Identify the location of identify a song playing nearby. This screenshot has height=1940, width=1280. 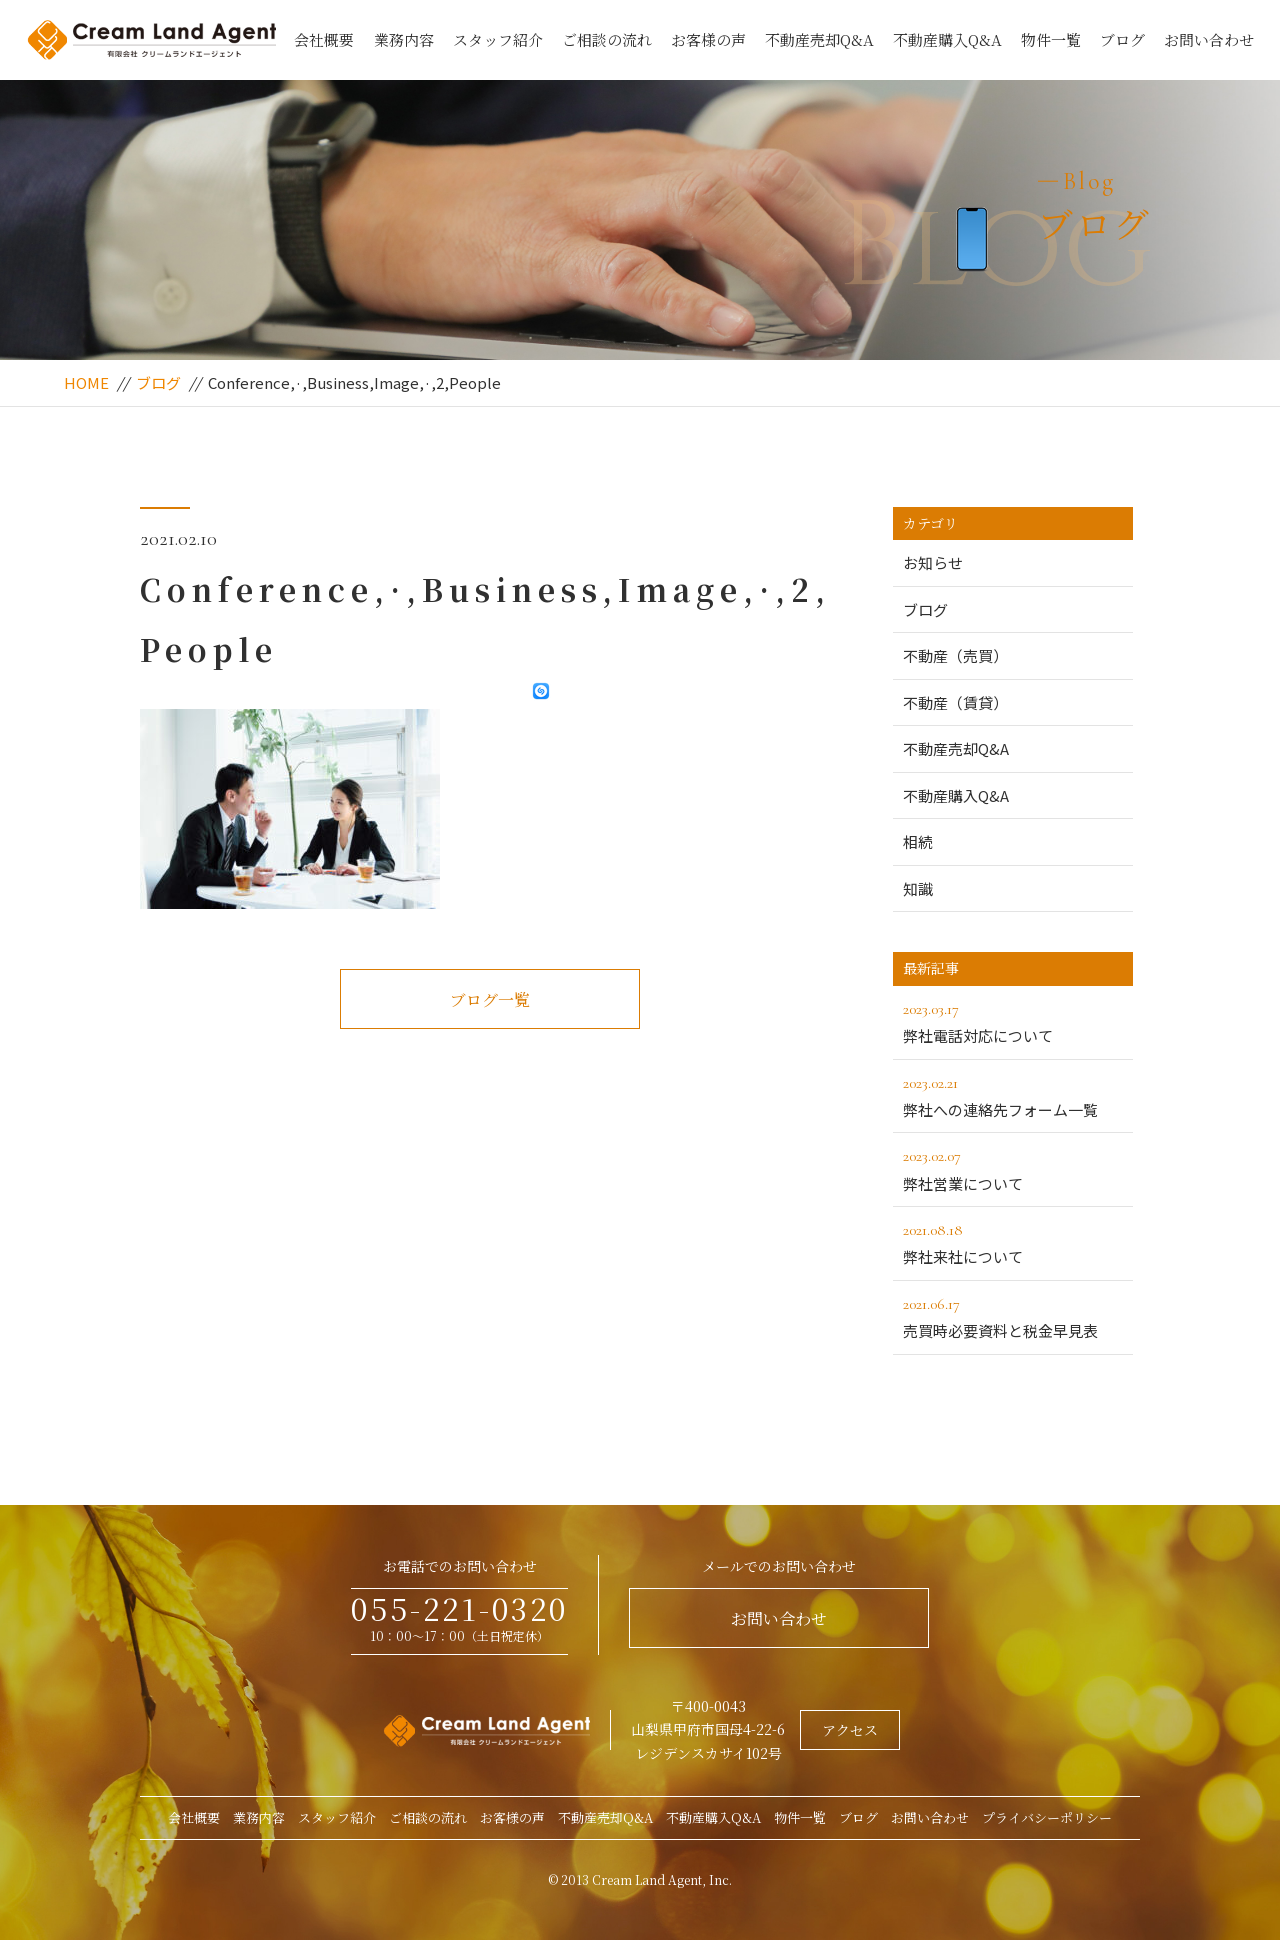
(541, 691).